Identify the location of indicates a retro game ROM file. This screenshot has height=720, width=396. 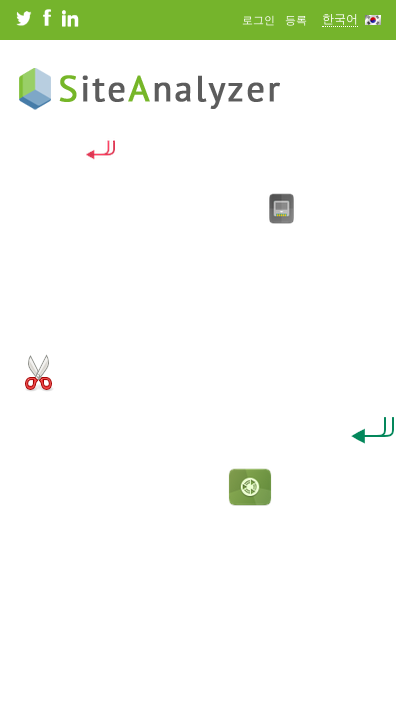
(281, 208).